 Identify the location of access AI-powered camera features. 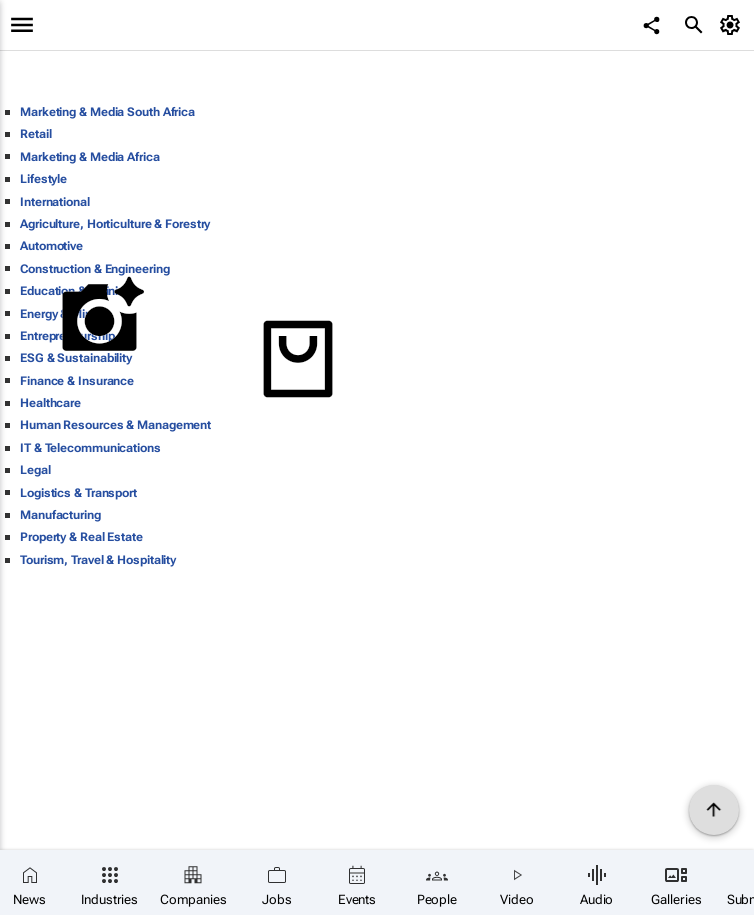
(99, 317).